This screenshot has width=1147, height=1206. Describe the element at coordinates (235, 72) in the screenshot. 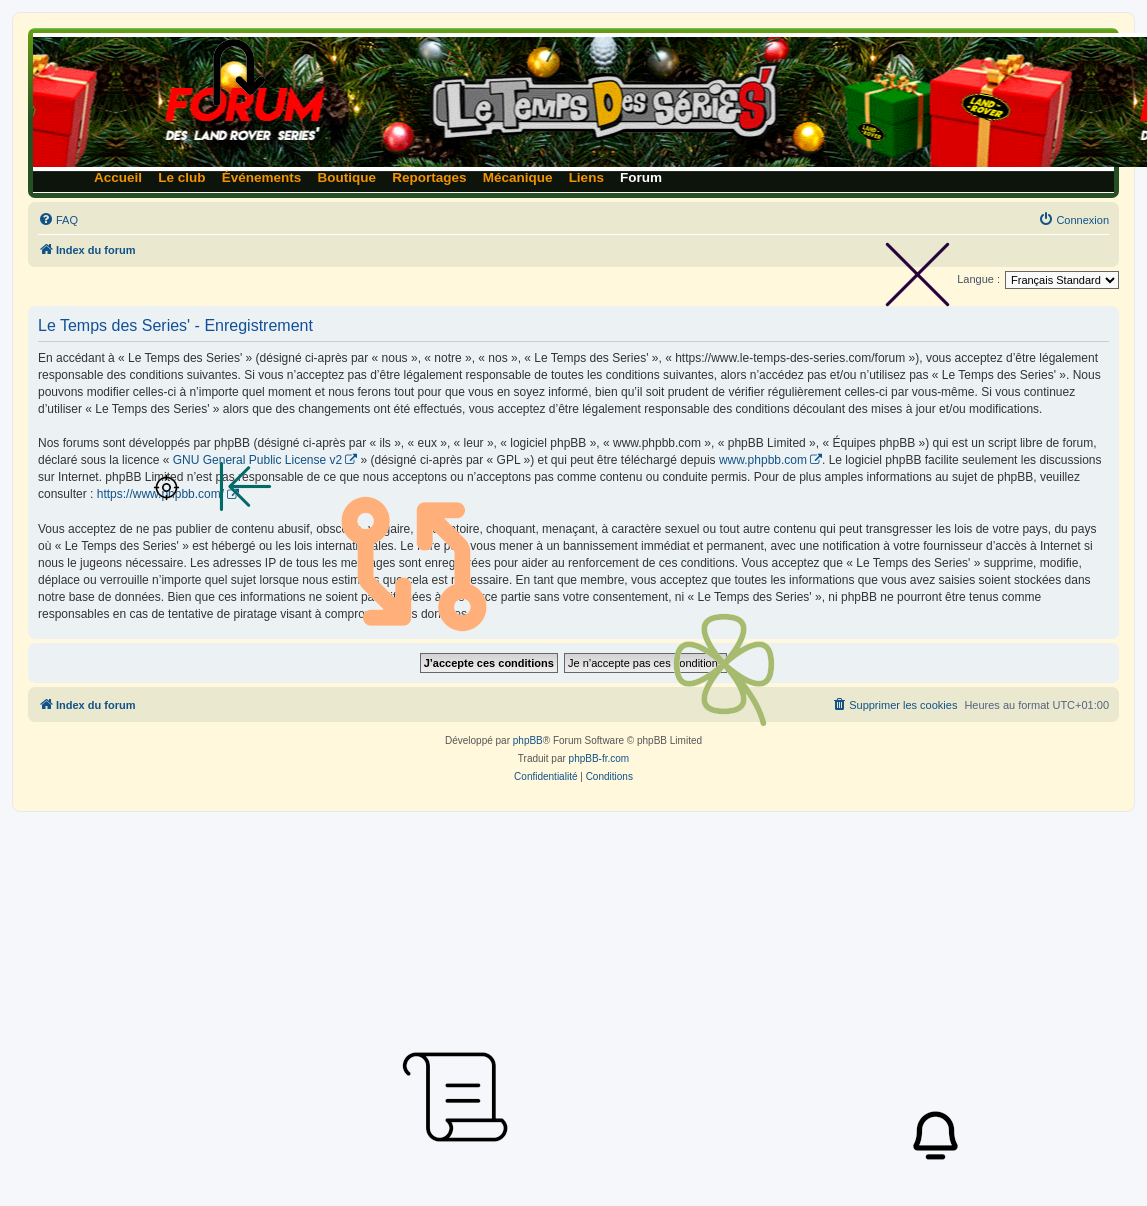

I see `make a u-turn to the right` at that location.